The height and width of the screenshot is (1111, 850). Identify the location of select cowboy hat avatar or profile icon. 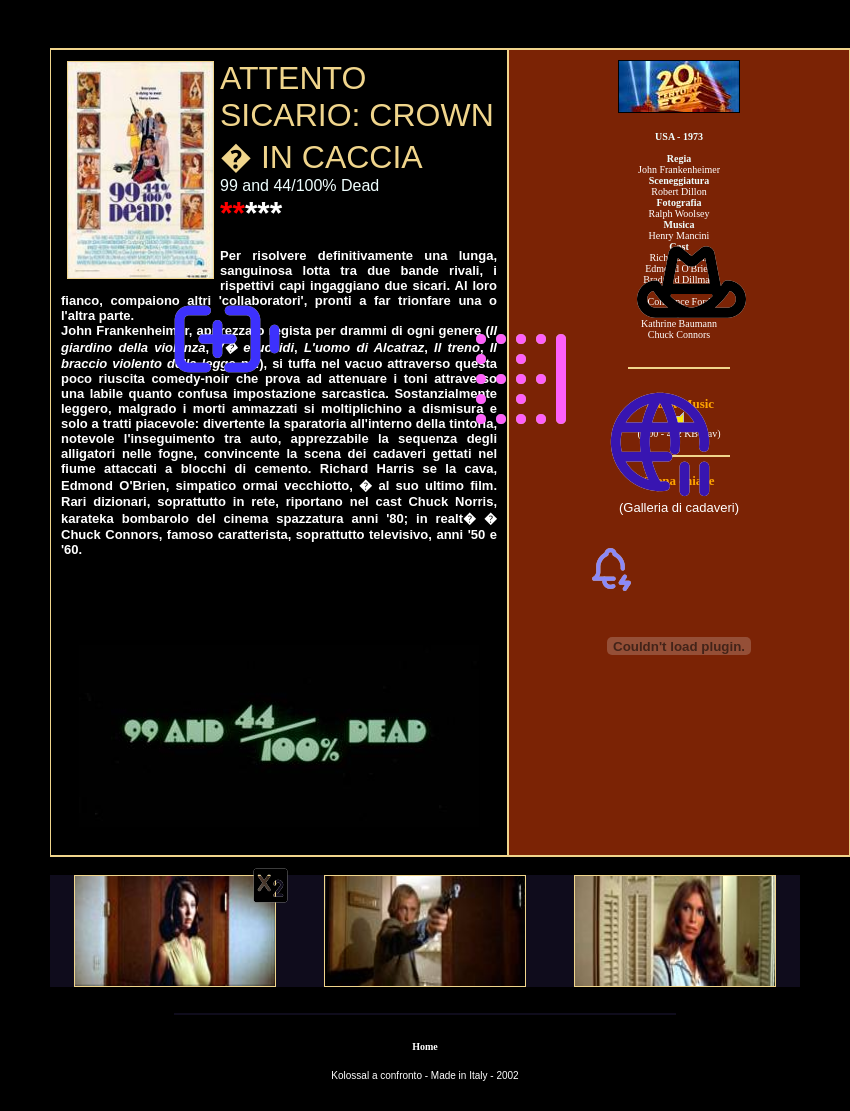
(691, 285).